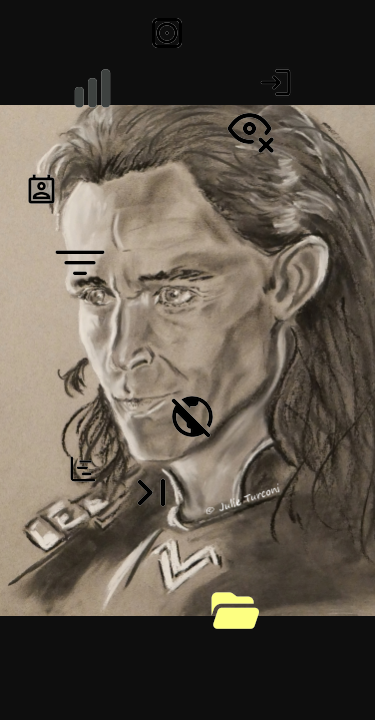 The height and width of the screenshot is (720, 375). What do you see at coordinates (249, 128) in the screenshot?
I see `hide from view` at bounding box center [249, 128].